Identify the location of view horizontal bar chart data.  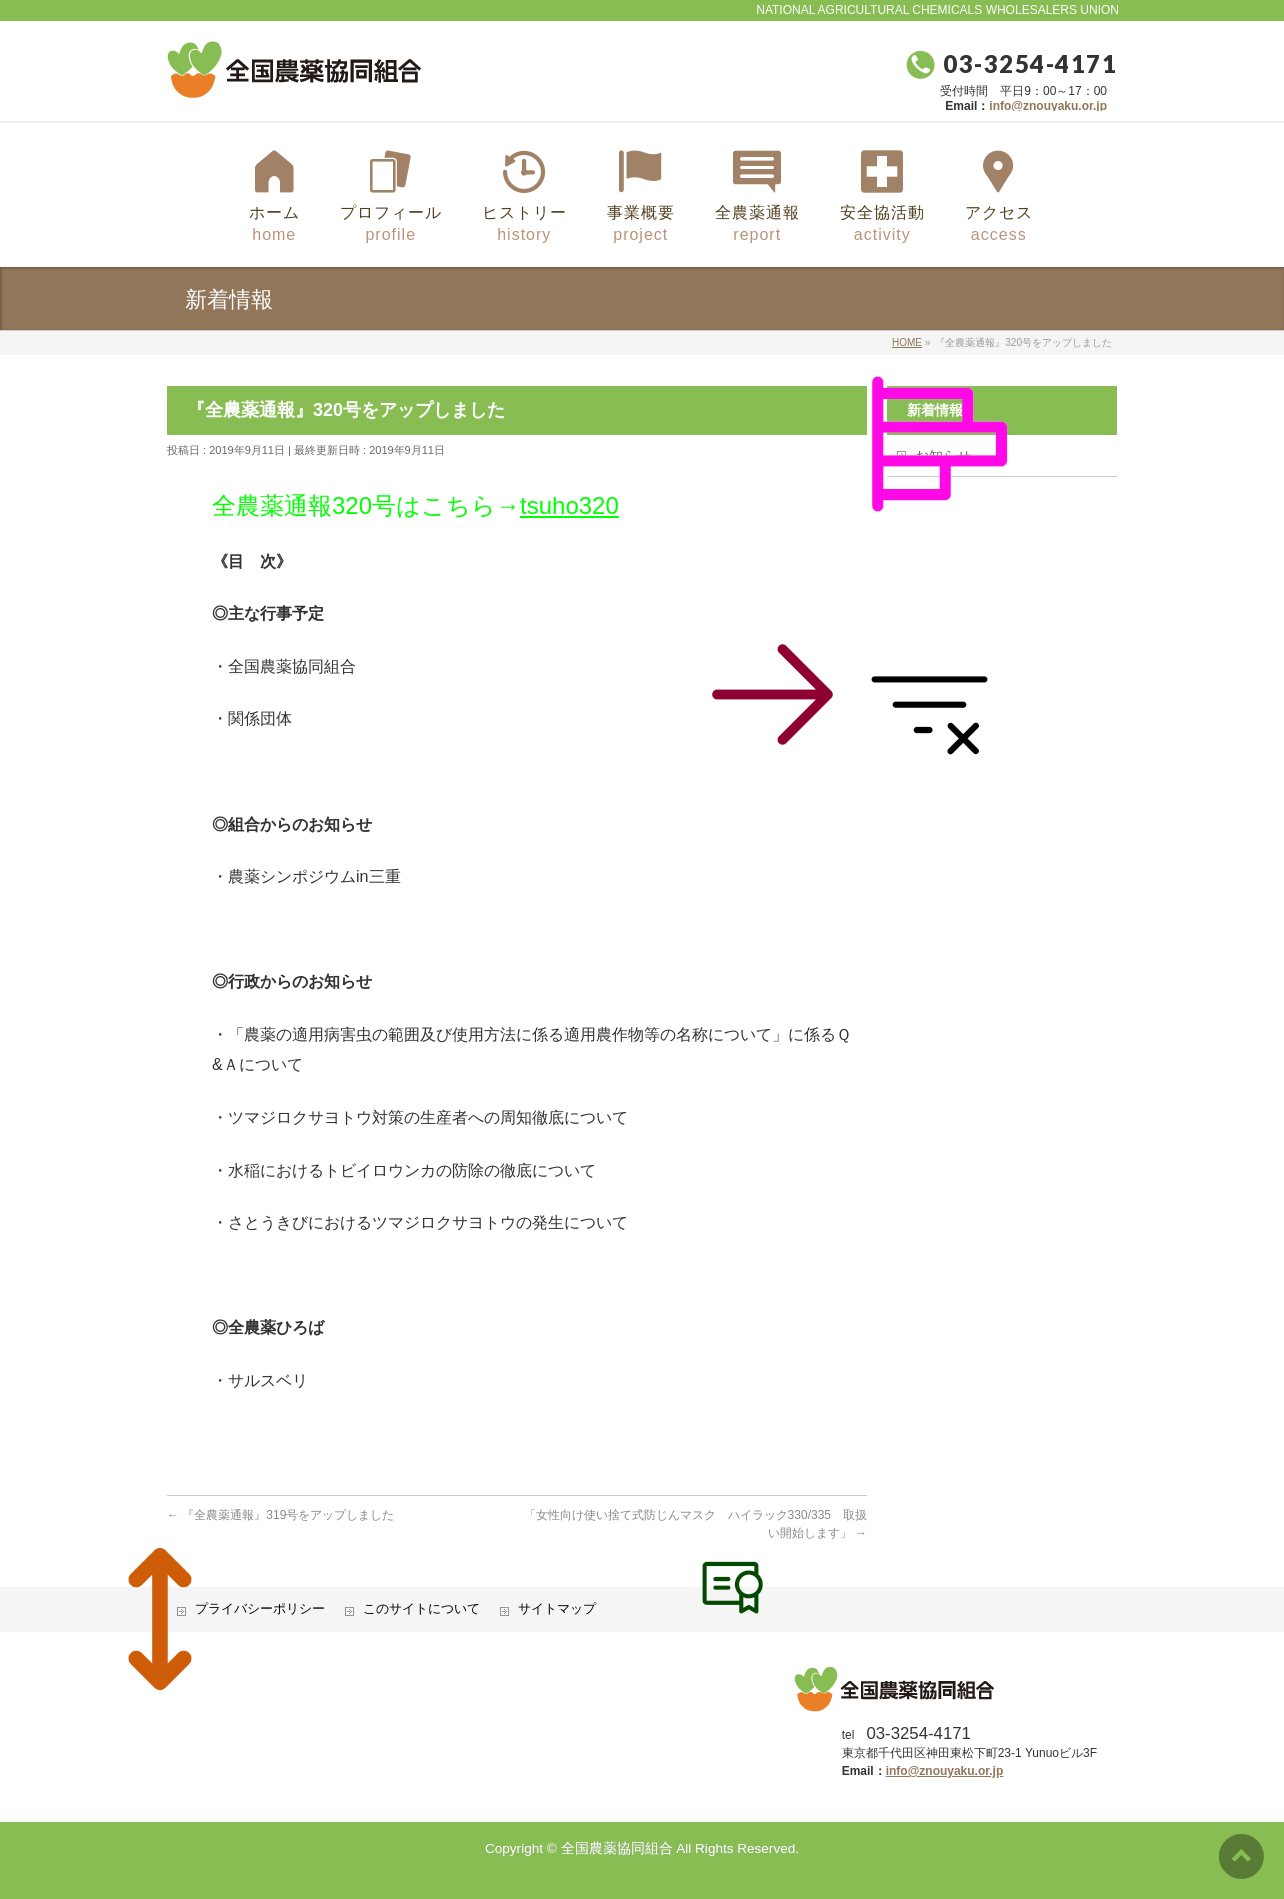
(934, 444).